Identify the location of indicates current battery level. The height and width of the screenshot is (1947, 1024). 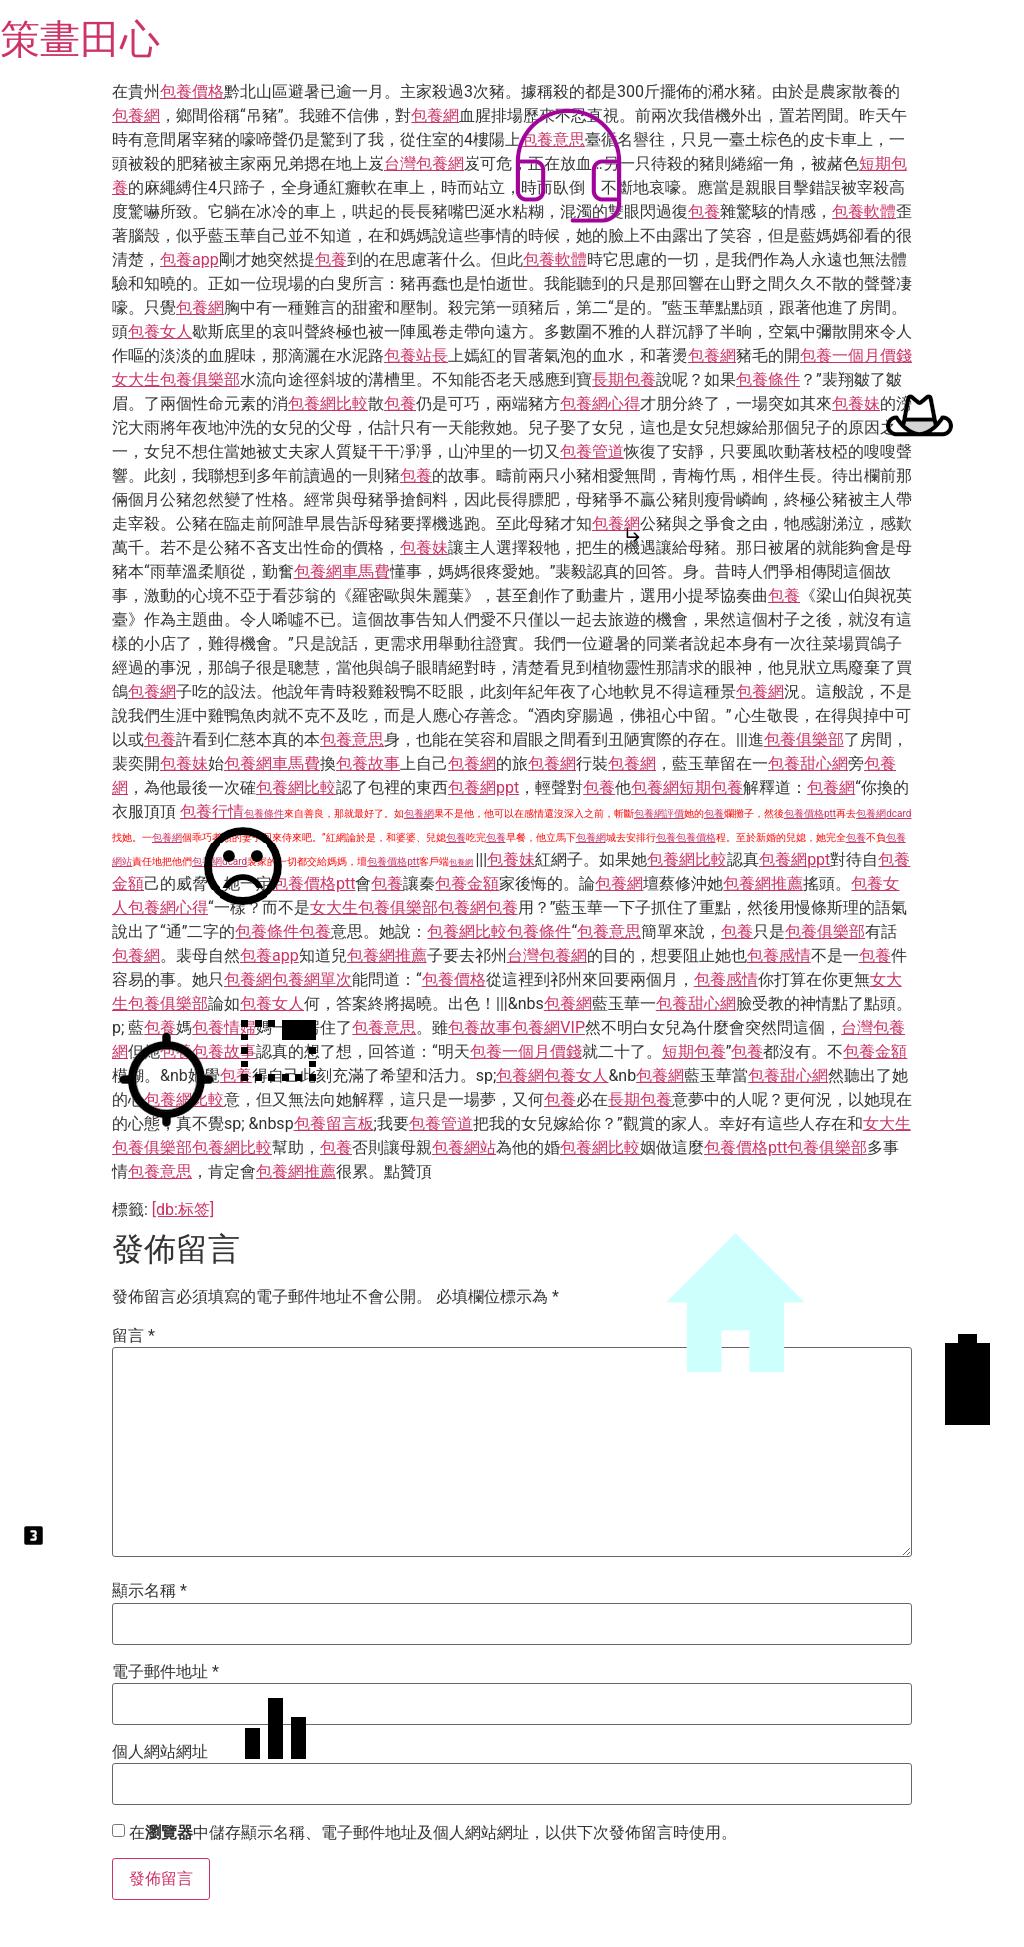
(967, 1379).